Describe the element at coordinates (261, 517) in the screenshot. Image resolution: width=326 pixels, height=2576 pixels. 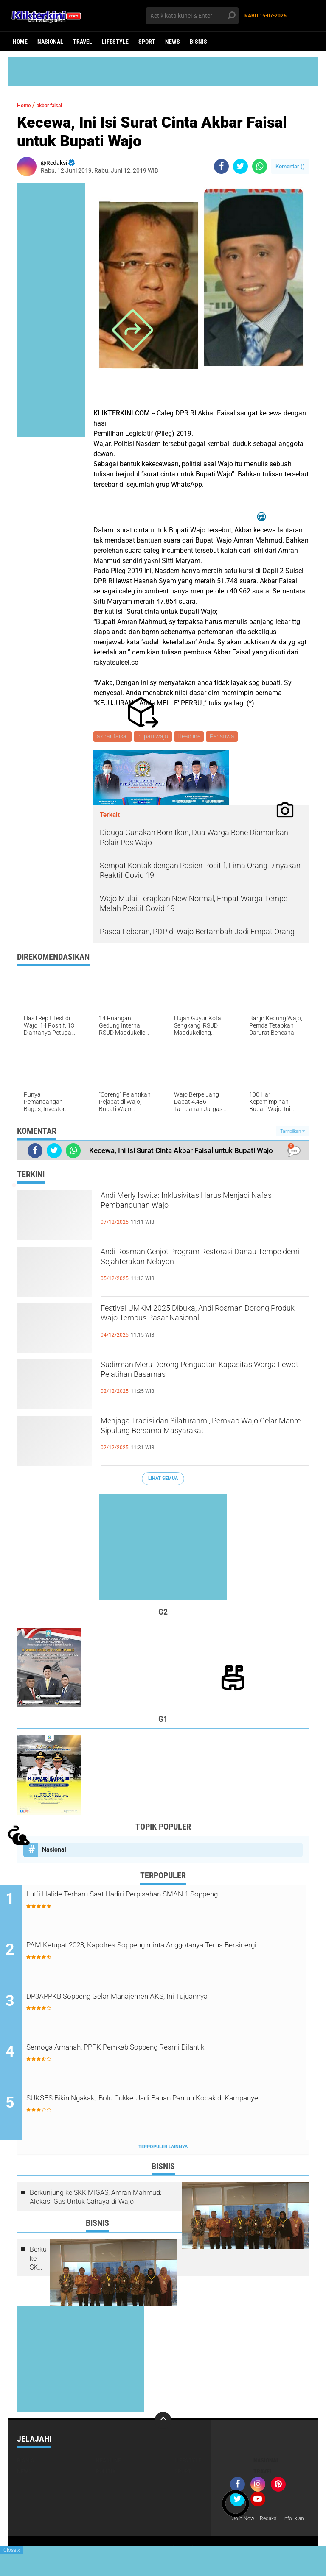
I see `view group or team members` at that location.